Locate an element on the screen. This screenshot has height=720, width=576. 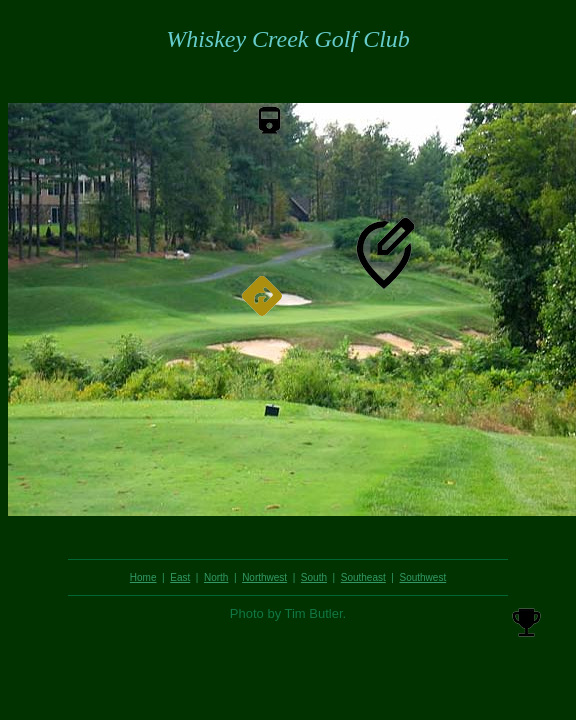
get train or railway directions is located at coordinates (269, 121).